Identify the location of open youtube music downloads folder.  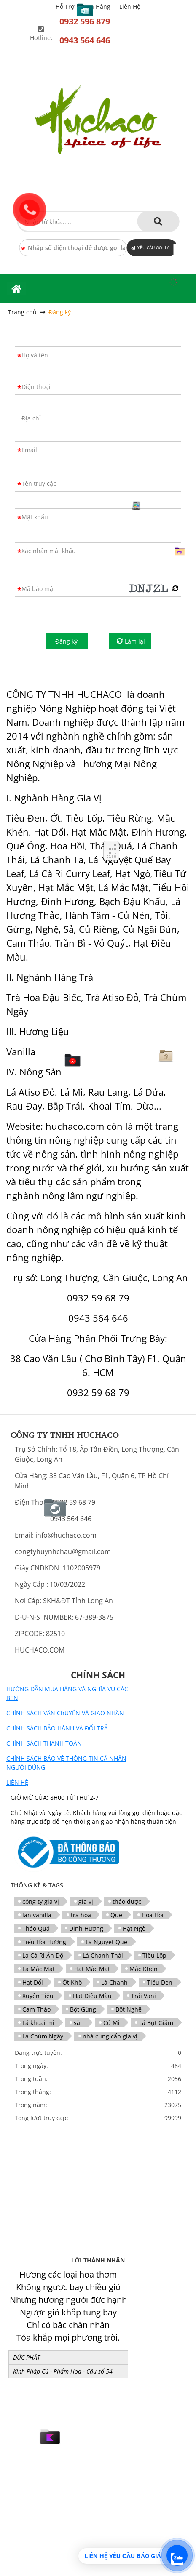
(72, 1061).